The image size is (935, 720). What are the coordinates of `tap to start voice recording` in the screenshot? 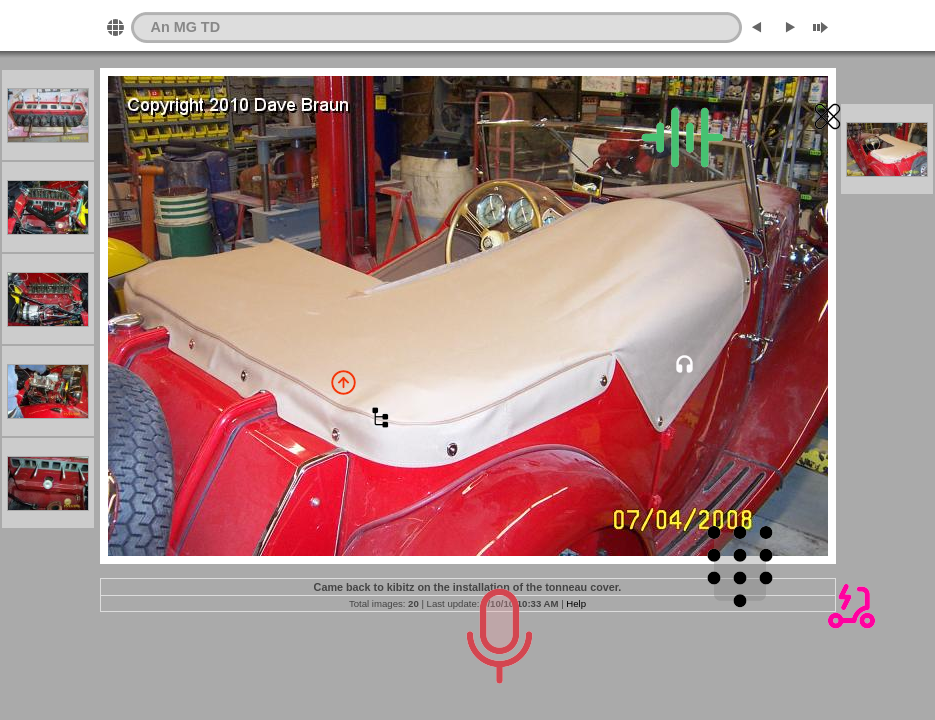 It's located at (499, 634).